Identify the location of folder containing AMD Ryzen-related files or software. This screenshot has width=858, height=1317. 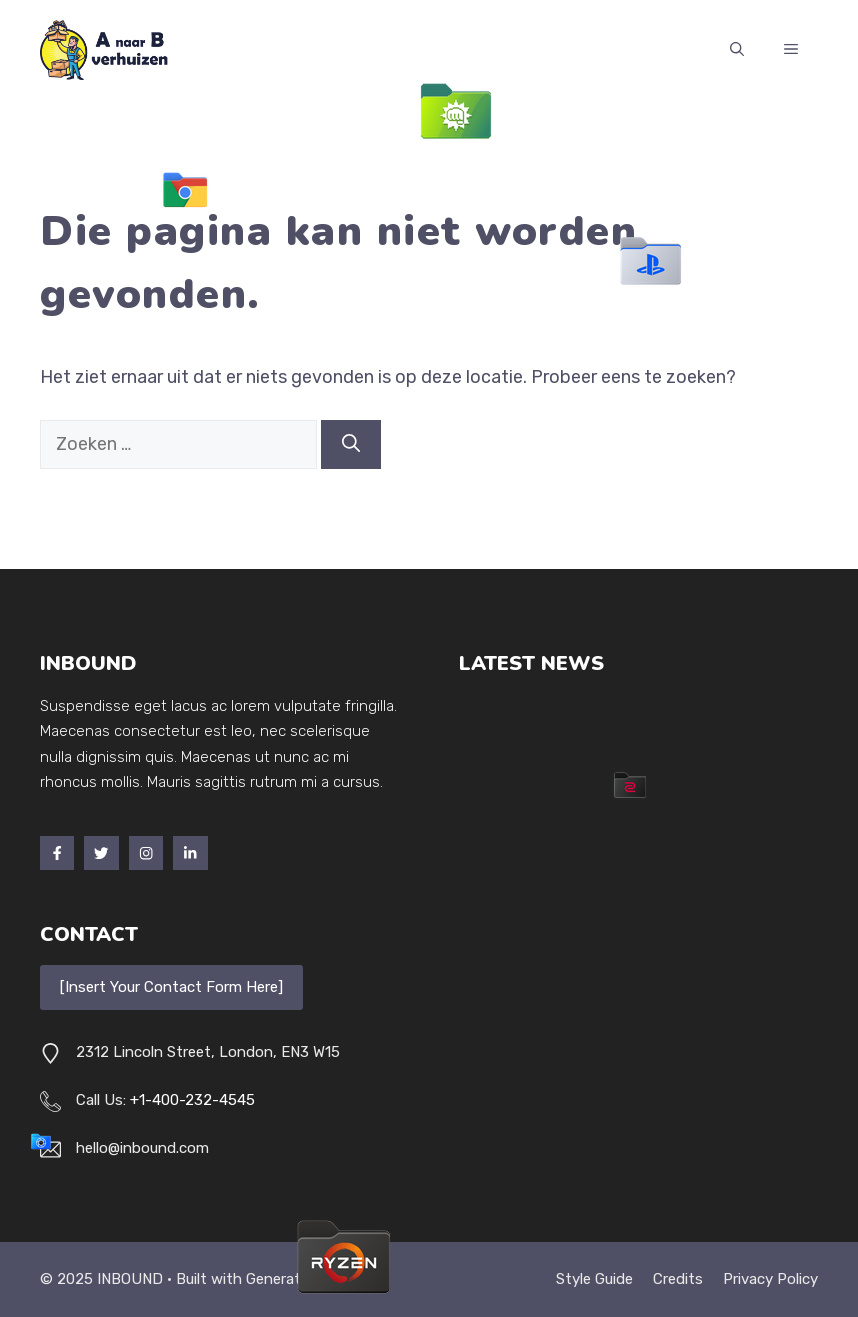
(343, 1259).